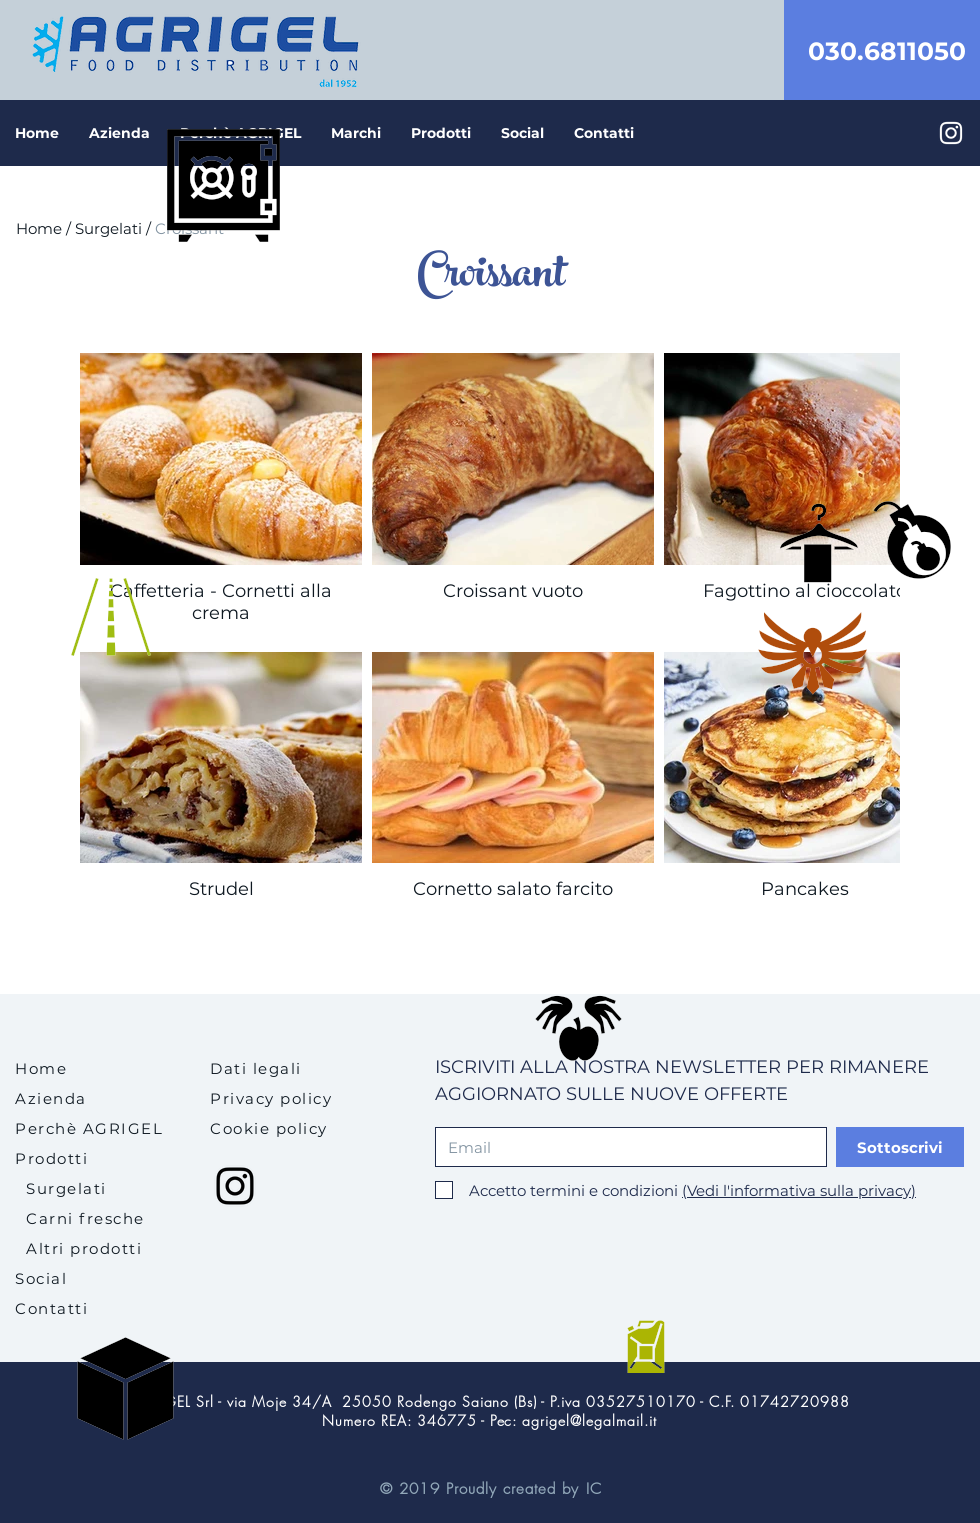 The image size is (980, 1523). What do you see at coordinates (819, 543) in the screenshot?
I see `browse clothing or wardrobe items` at bounding box center [819, 543].